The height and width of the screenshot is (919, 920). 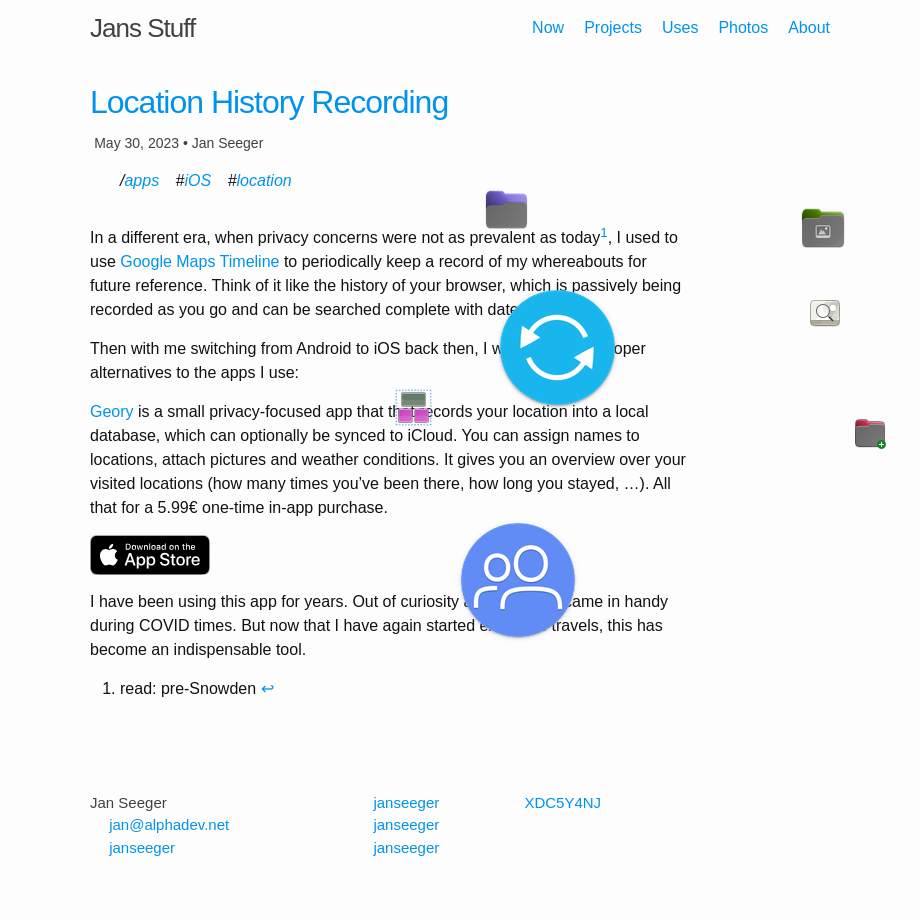 I want to click on create a new folder, so click(x=870, y=433).